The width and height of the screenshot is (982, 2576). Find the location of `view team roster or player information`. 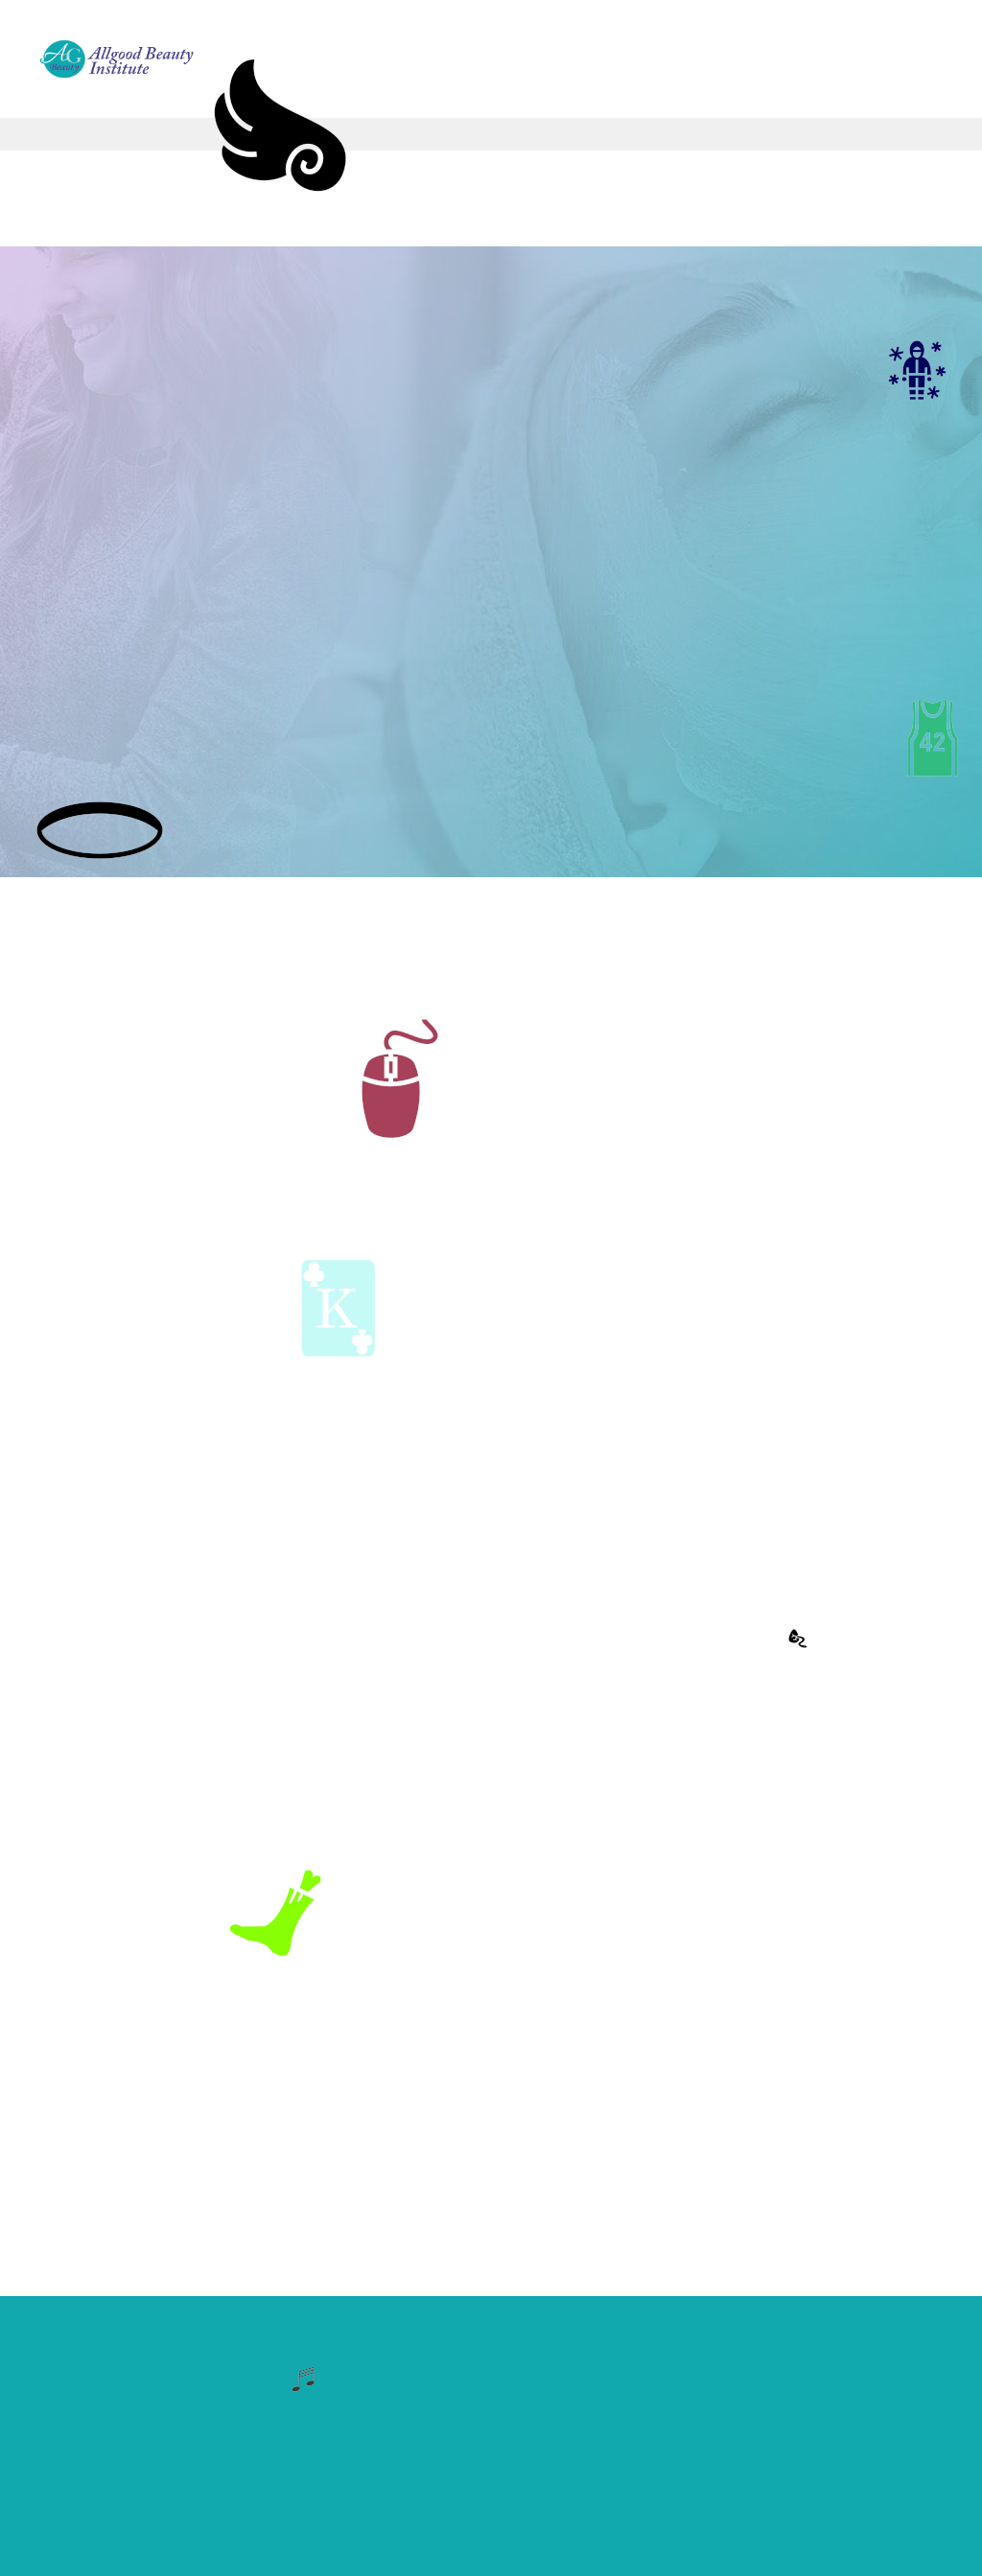

view team roster or player information is located at coordinates (932, 737).